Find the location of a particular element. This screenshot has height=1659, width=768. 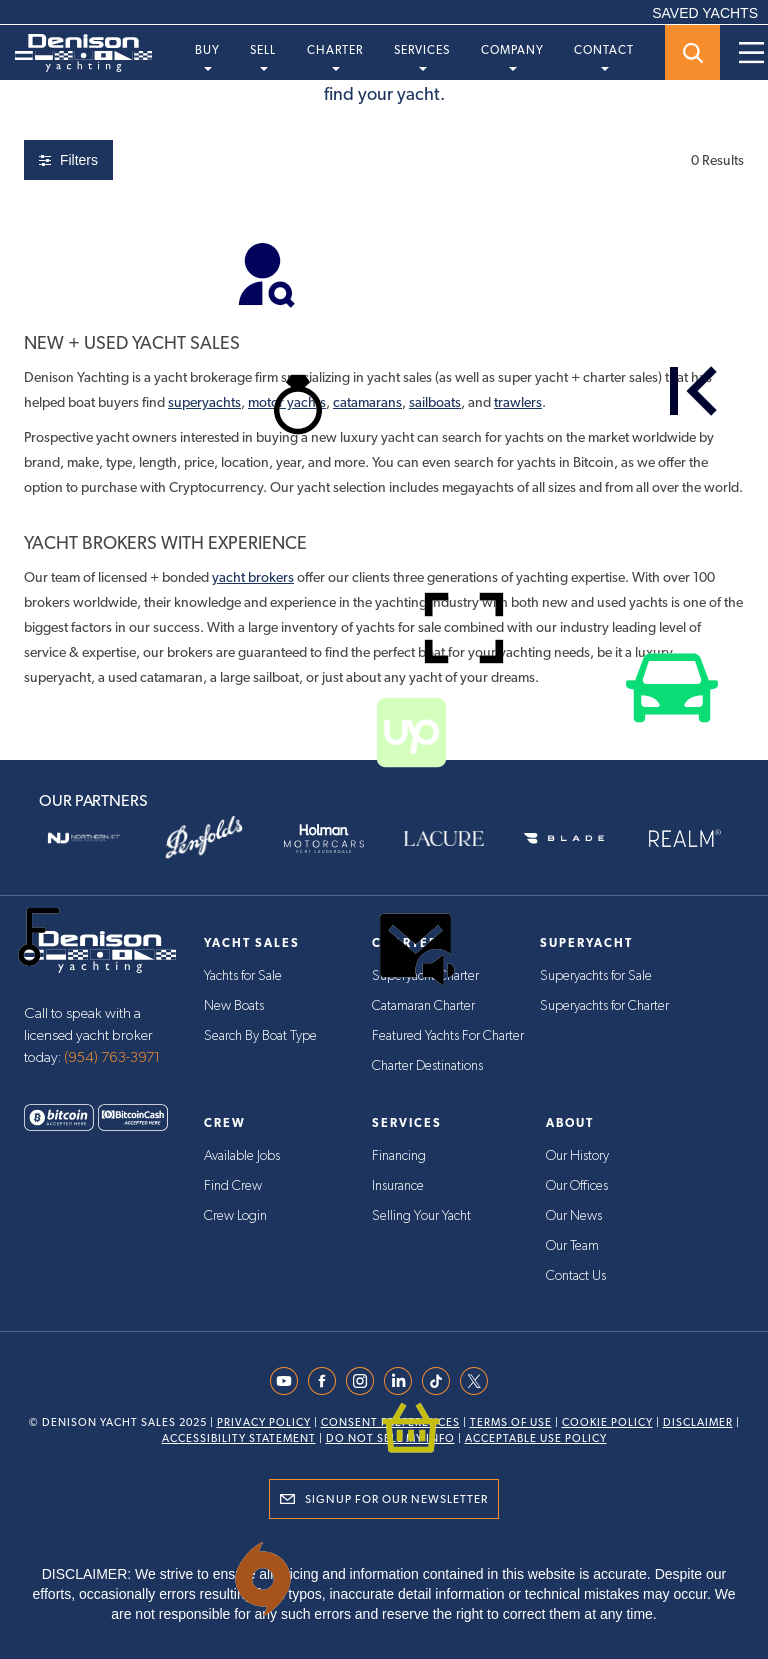

open Electron Fiddle app is located at coordinates (39, 937).